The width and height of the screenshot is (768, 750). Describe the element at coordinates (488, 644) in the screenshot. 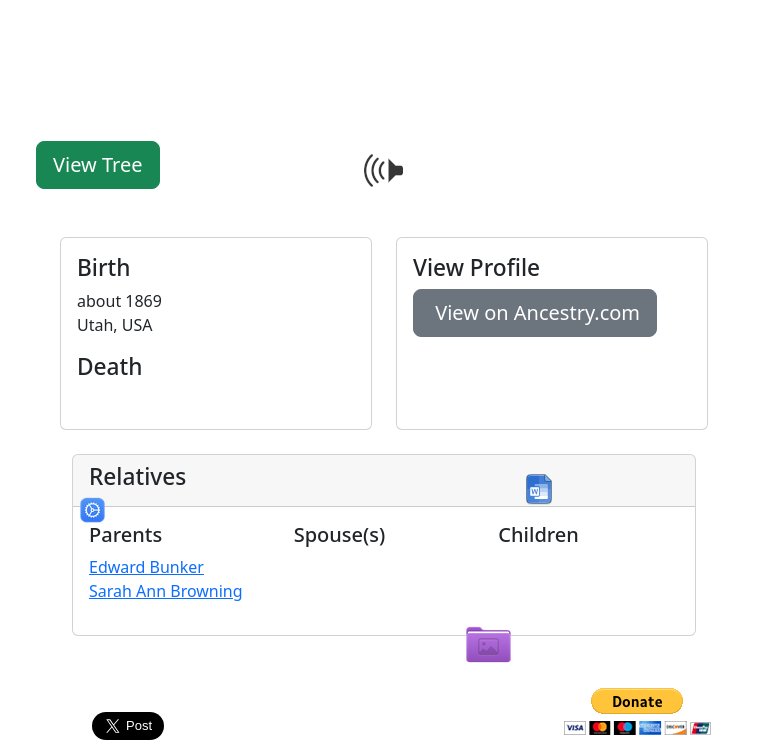

I see `open your images folder` at that location.